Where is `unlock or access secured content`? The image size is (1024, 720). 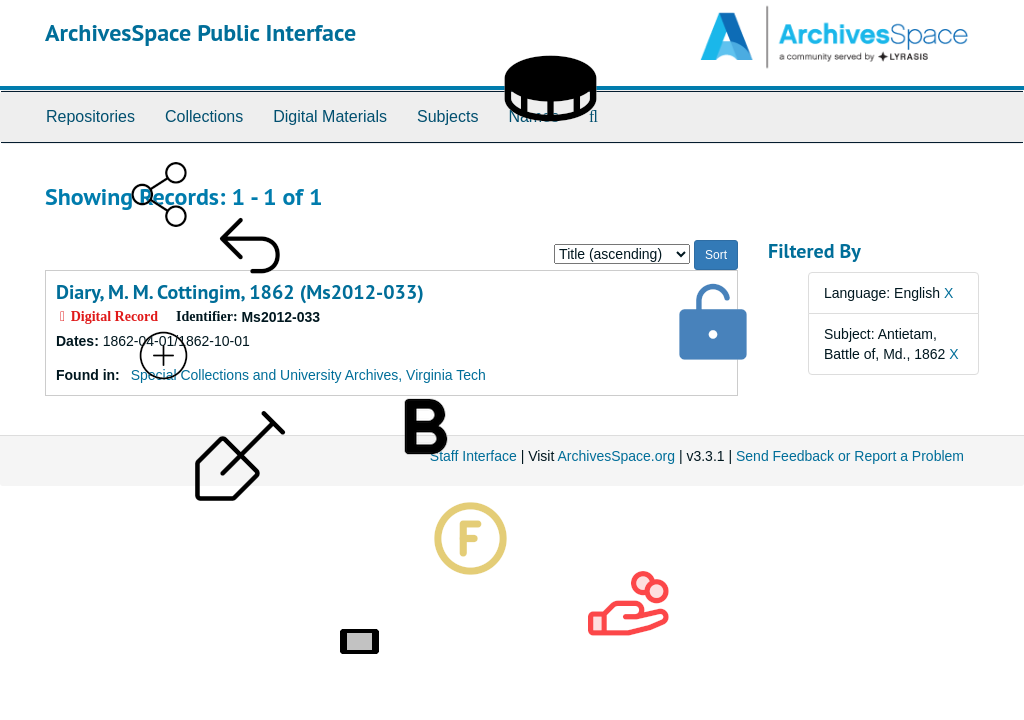
unlock or access secured content is located at coordinates (713, 326).